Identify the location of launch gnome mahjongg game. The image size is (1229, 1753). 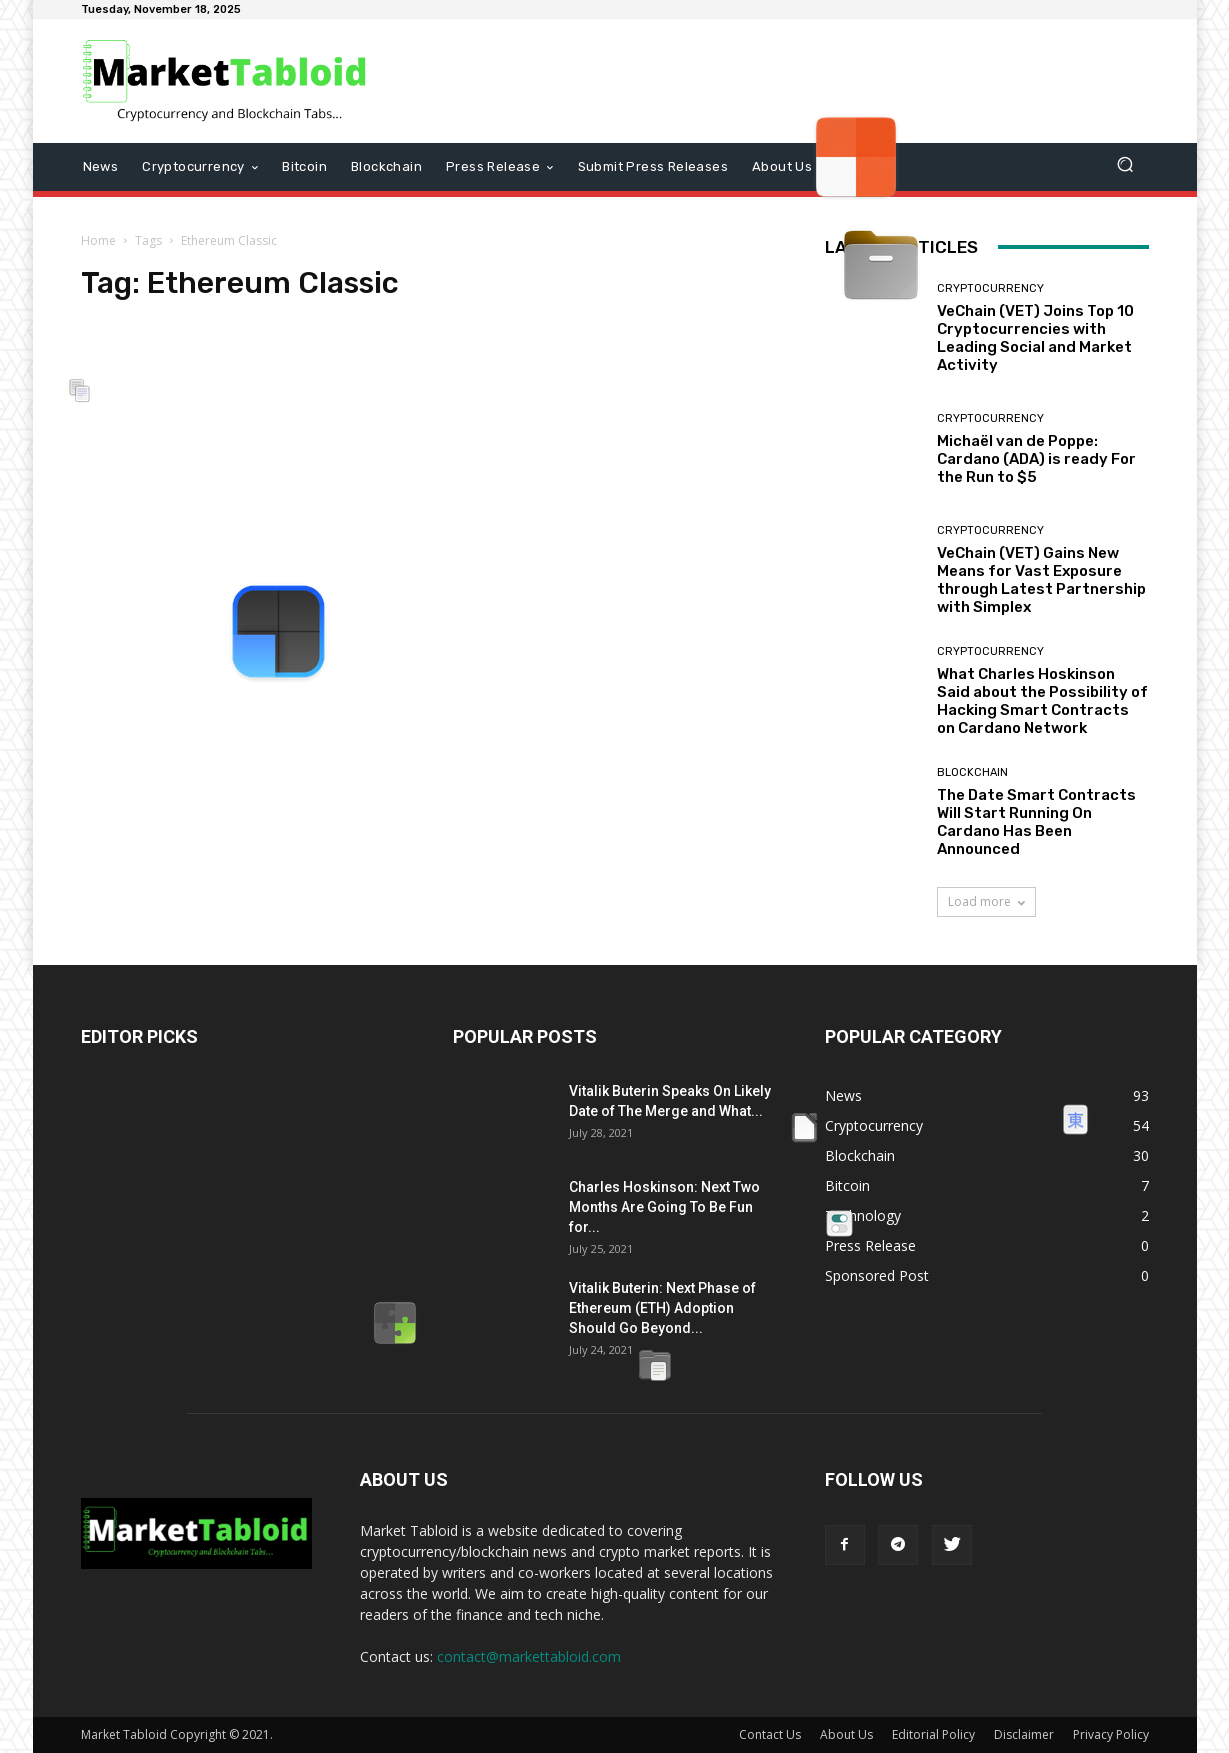
(1075, 1119).